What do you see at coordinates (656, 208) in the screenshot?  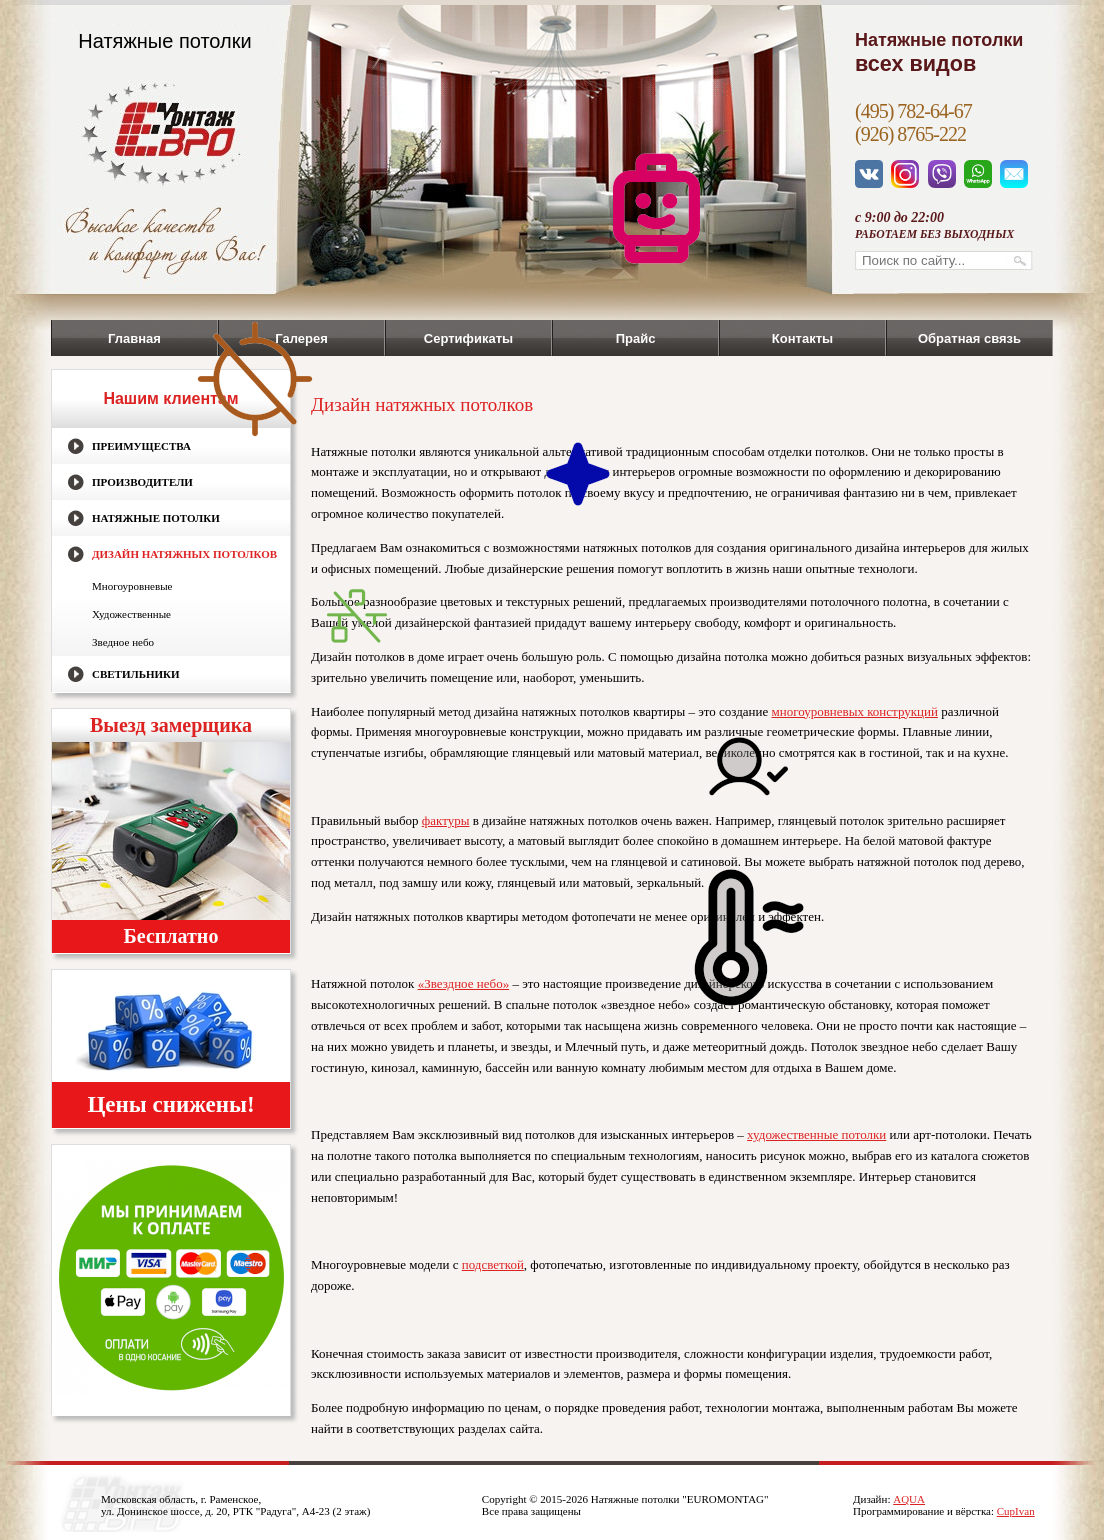 I see `lego or block-style avatar icon` at bounding box center [656, 208].